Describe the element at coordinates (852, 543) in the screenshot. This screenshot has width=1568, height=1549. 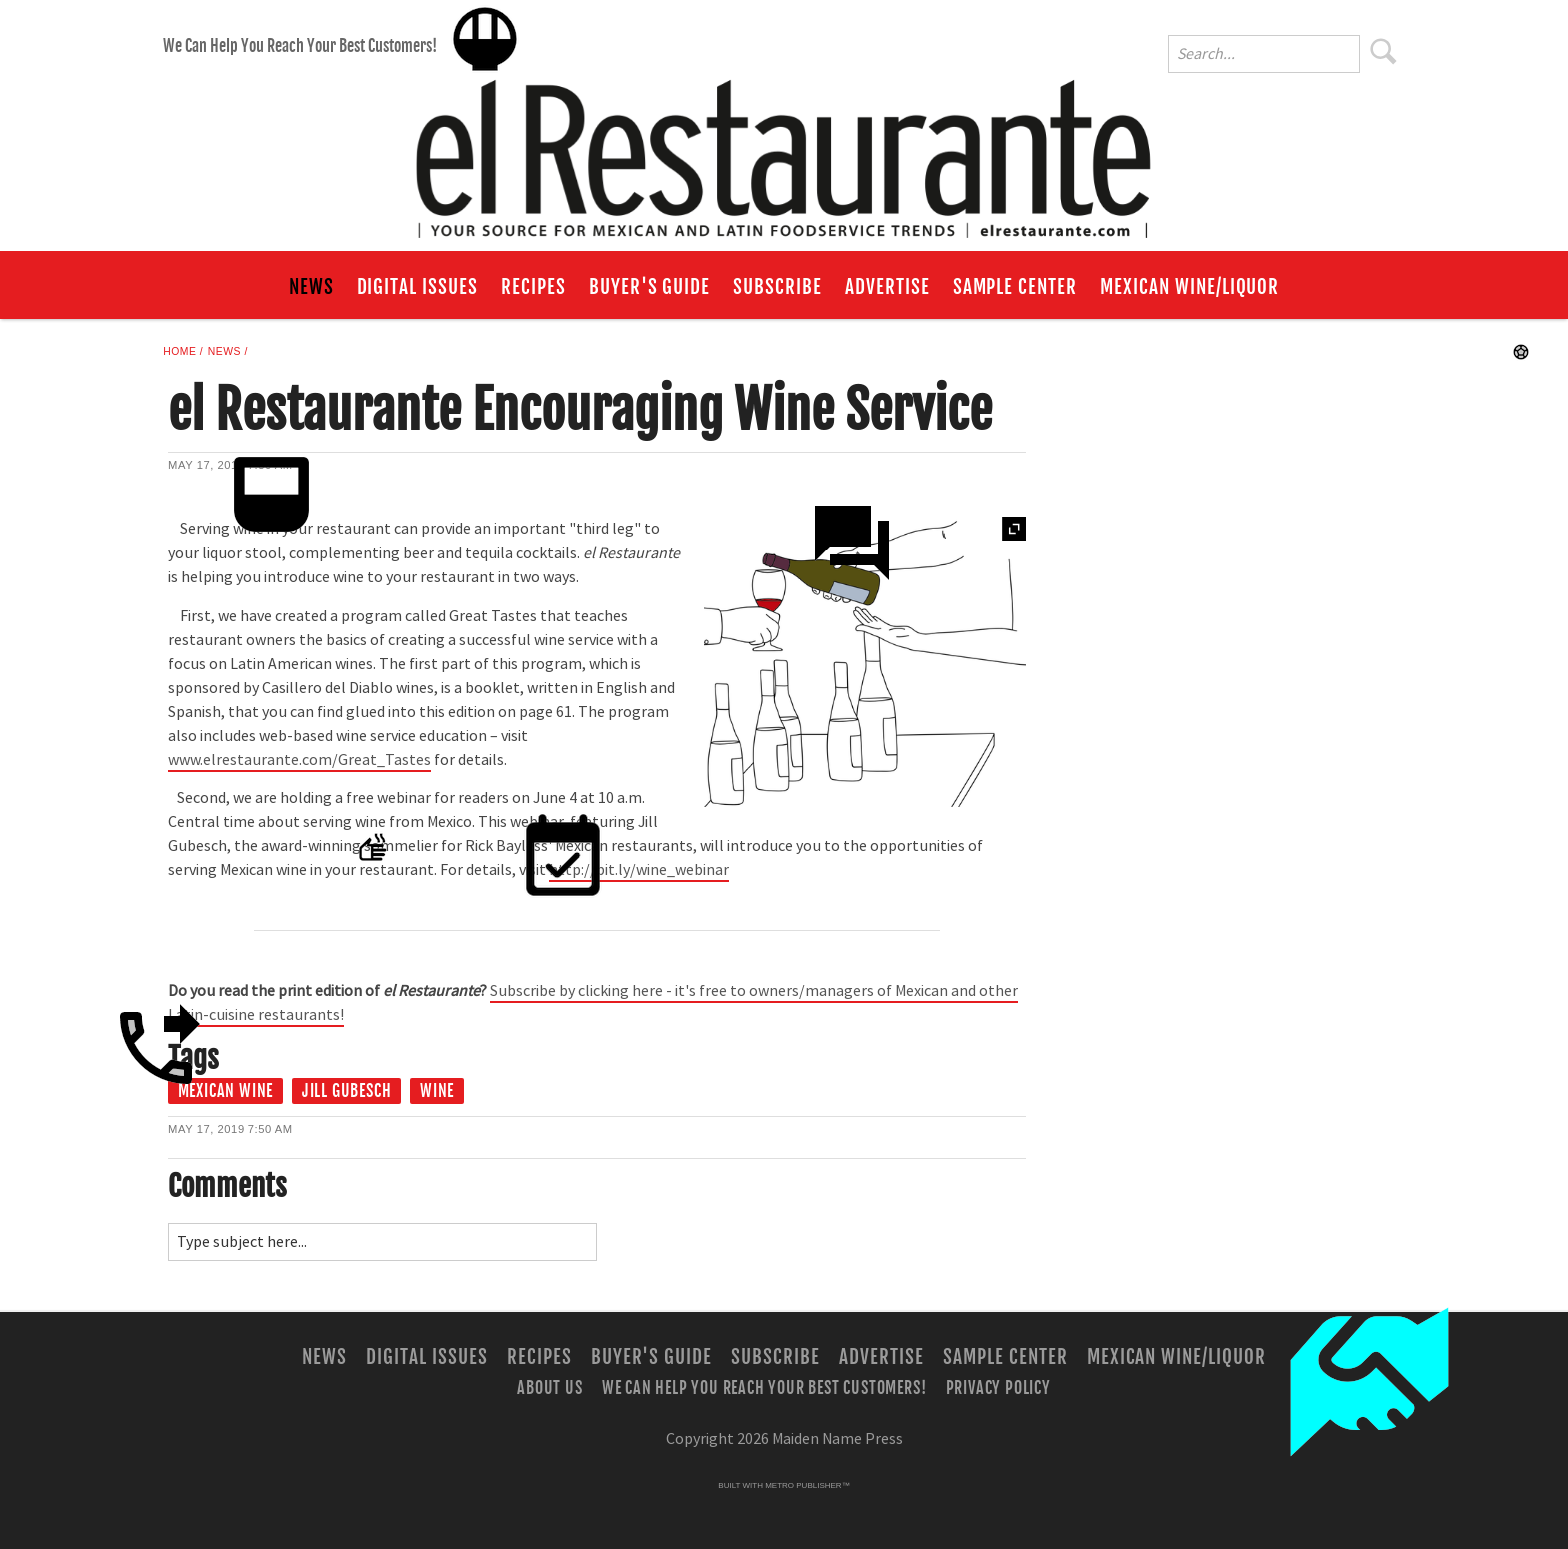
I see `open discussion forum or community chat` at that location.